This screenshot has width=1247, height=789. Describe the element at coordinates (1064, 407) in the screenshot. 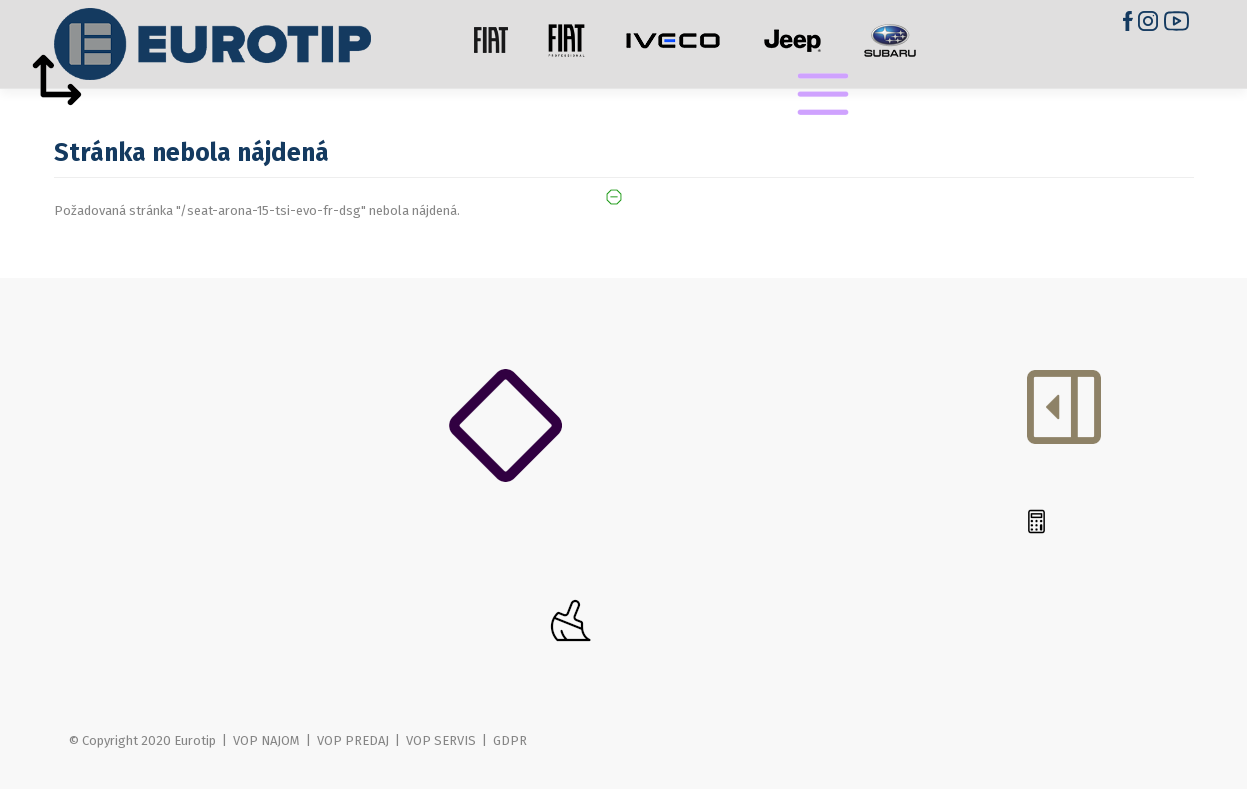

I see `expand the sidebar panel` at that location.